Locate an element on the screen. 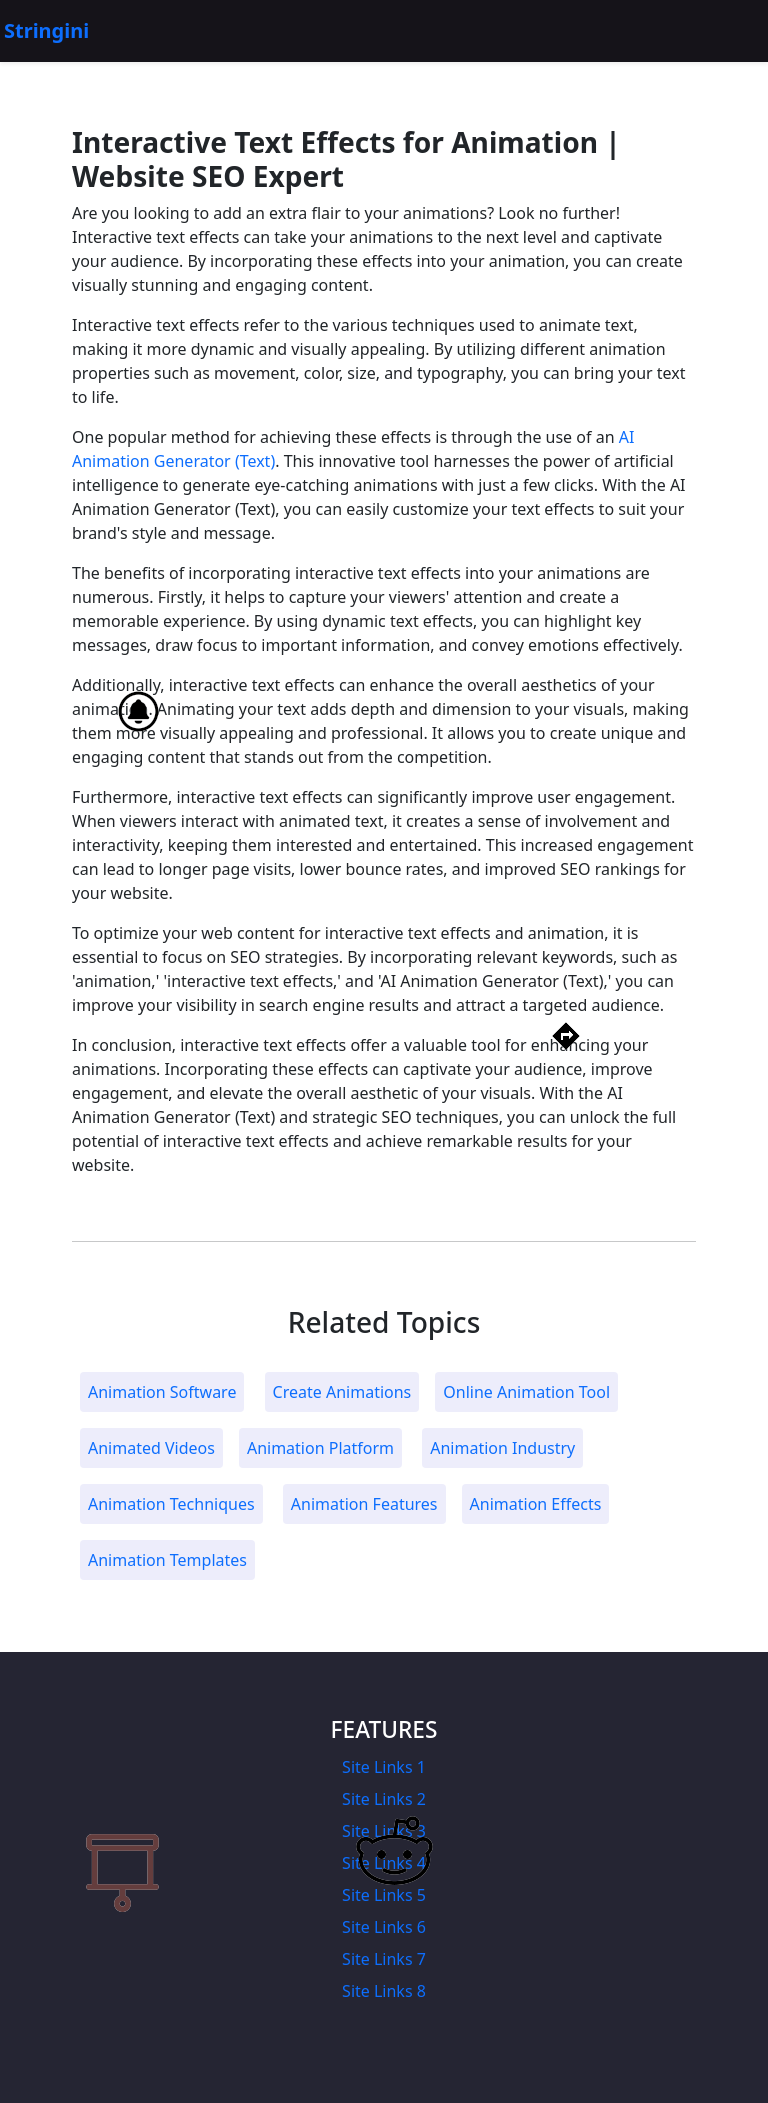  access notification settings is located at coordinates (138, 711).